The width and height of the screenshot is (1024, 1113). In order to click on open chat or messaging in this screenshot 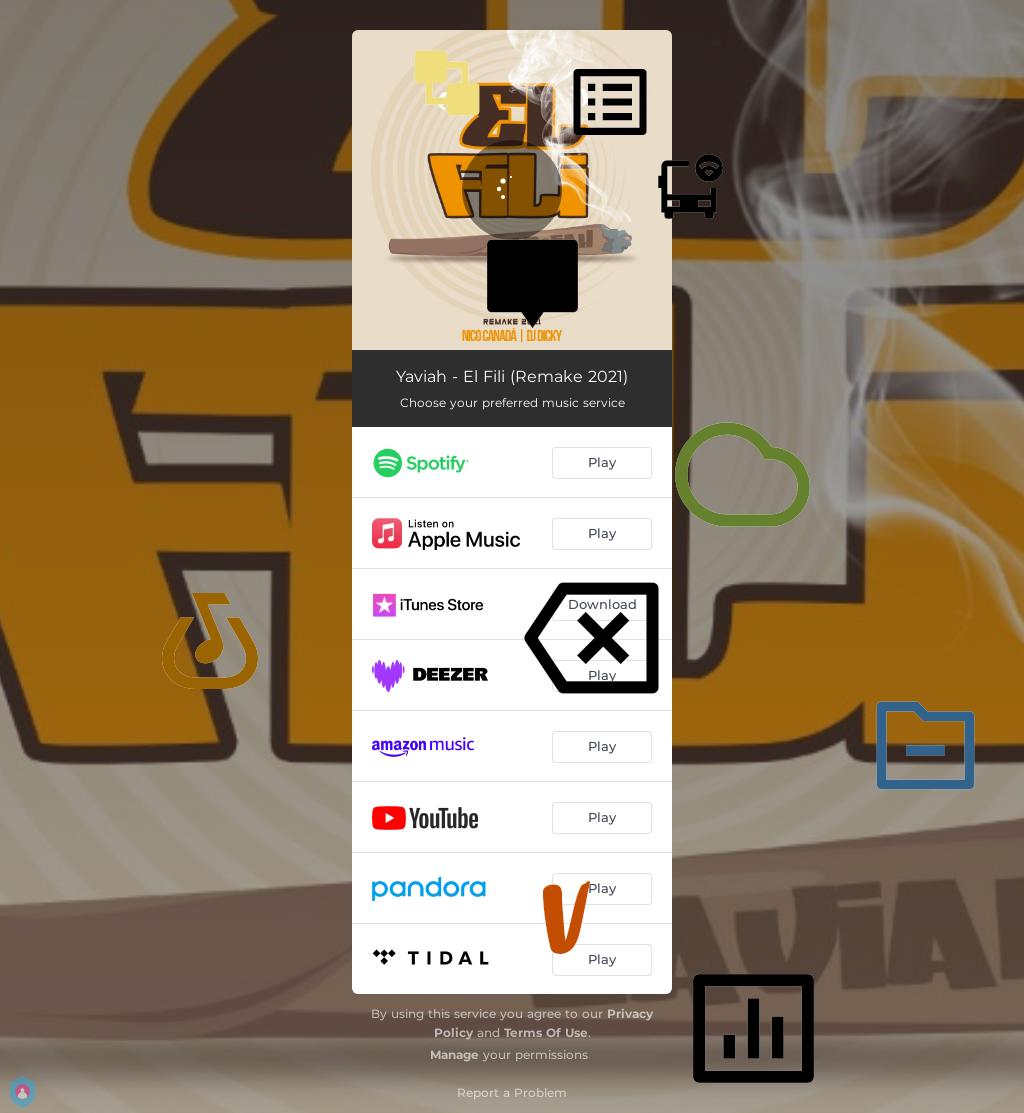, I will do `click(532, 280)`.